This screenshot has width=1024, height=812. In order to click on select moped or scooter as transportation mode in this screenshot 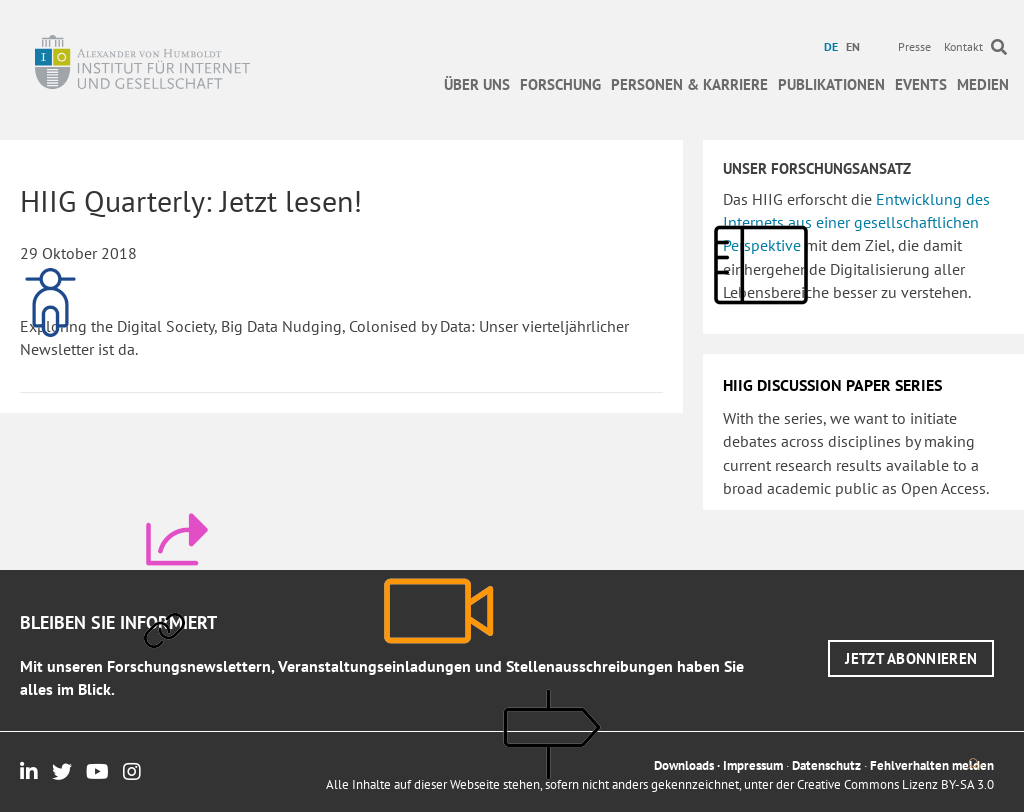, I will do `click(50, 302)`.